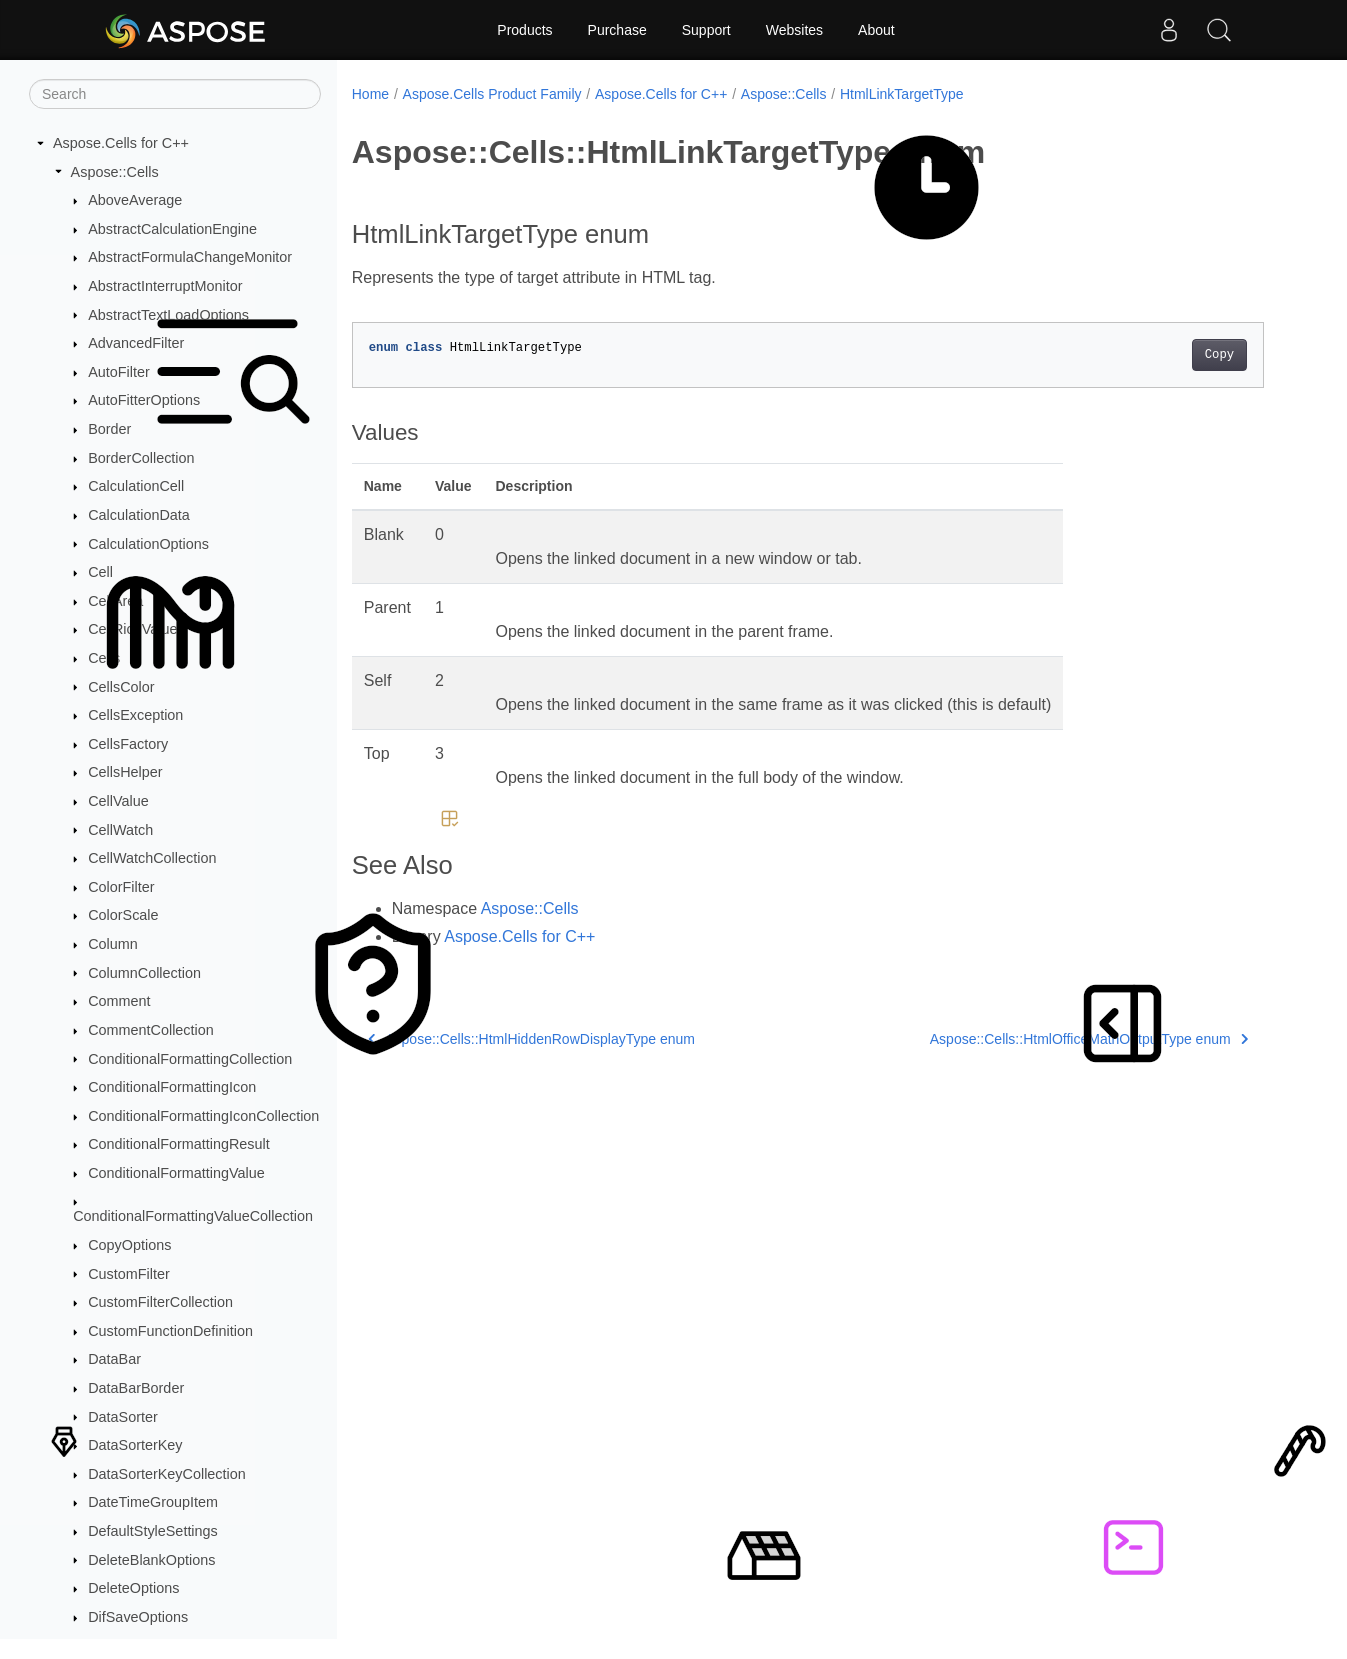 The height and width of the screenshot is (1659, 1347). Describe the element at coordinates (373, 984) in the screenshot. I see `access security help or FAQ` at that location.